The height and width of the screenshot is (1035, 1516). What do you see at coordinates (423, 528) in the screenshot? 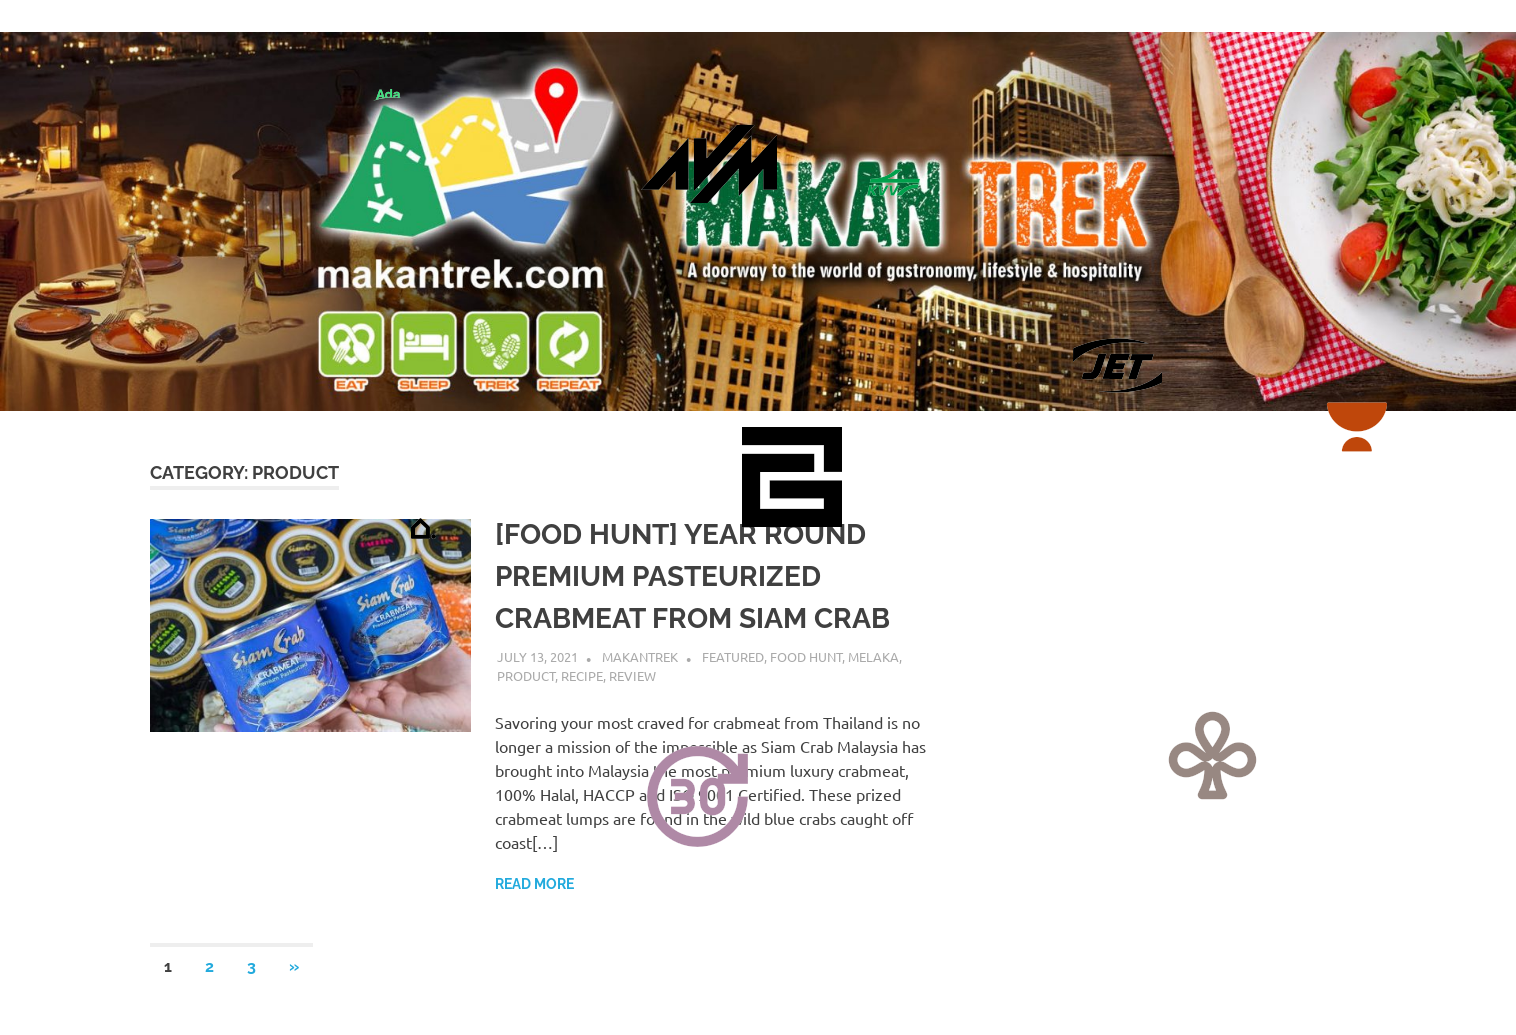
I see `open the vivint smart home app` at bounding box center [423, 528].